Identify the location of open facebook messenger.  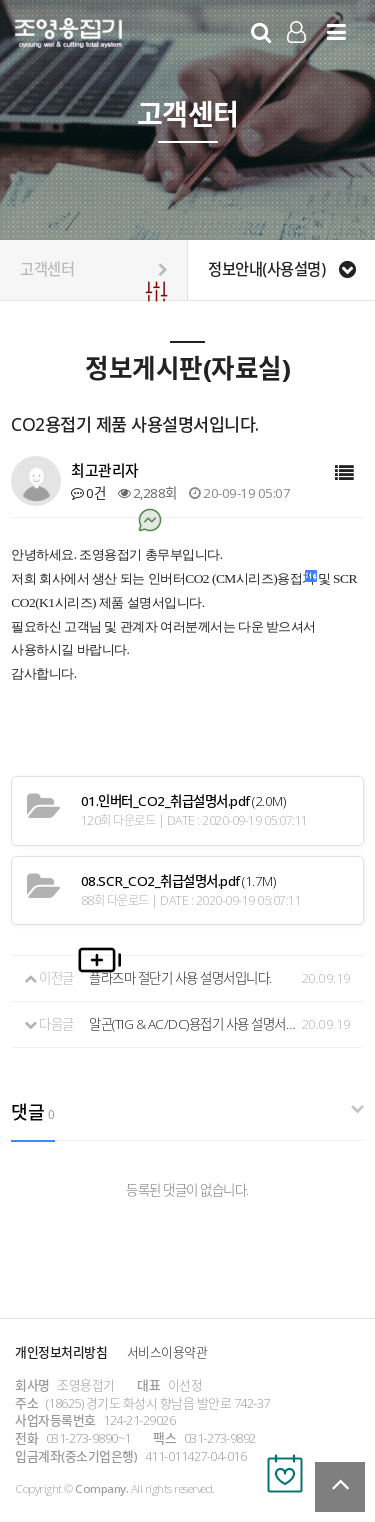
(150, 520).